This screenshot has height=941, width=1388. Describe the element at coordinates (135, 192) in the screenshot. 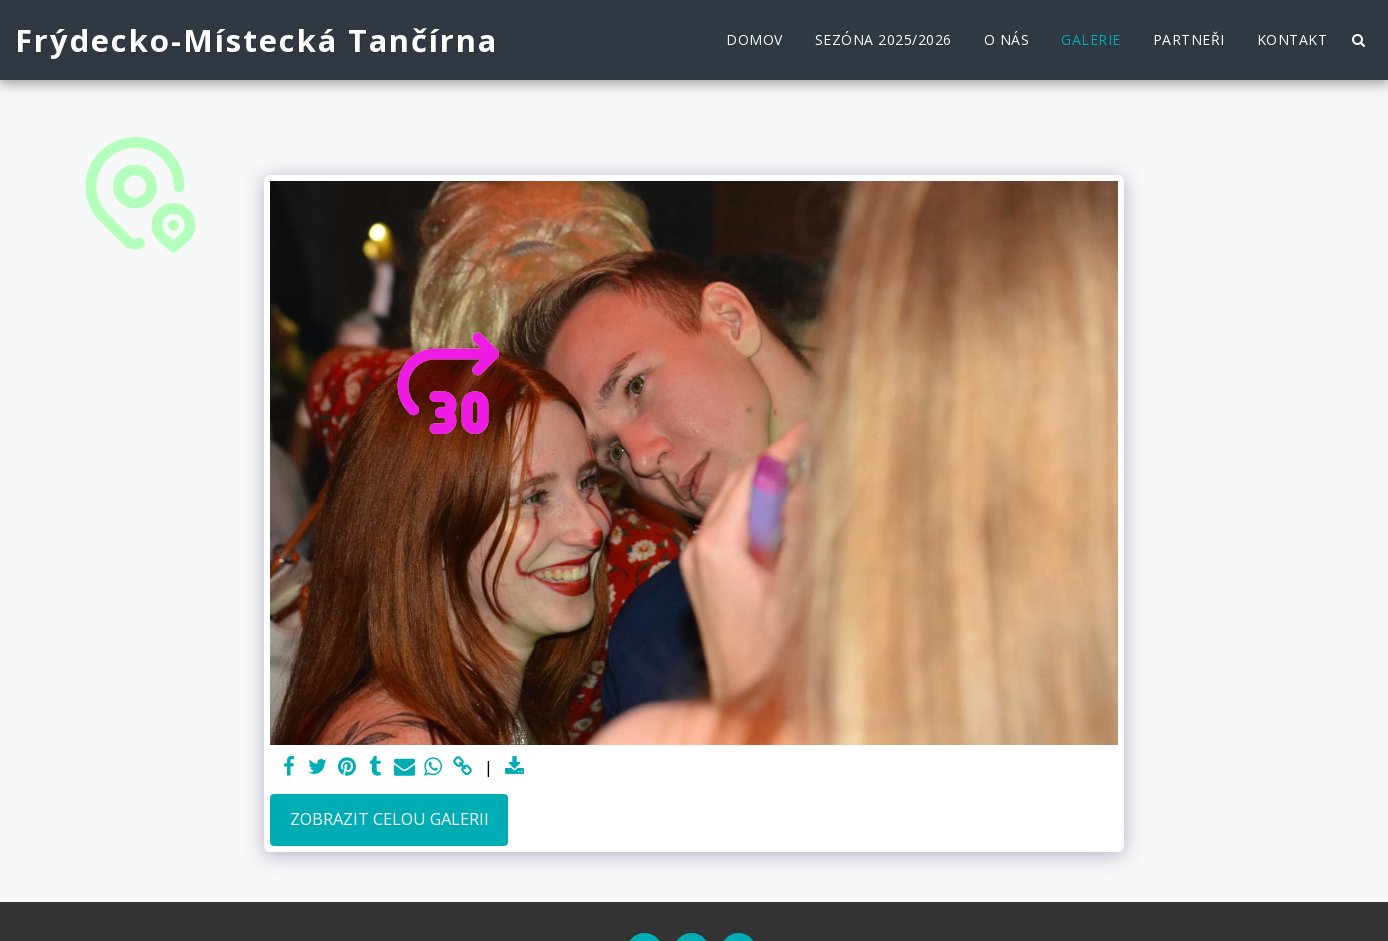

I see `add a new location pin` at that location.